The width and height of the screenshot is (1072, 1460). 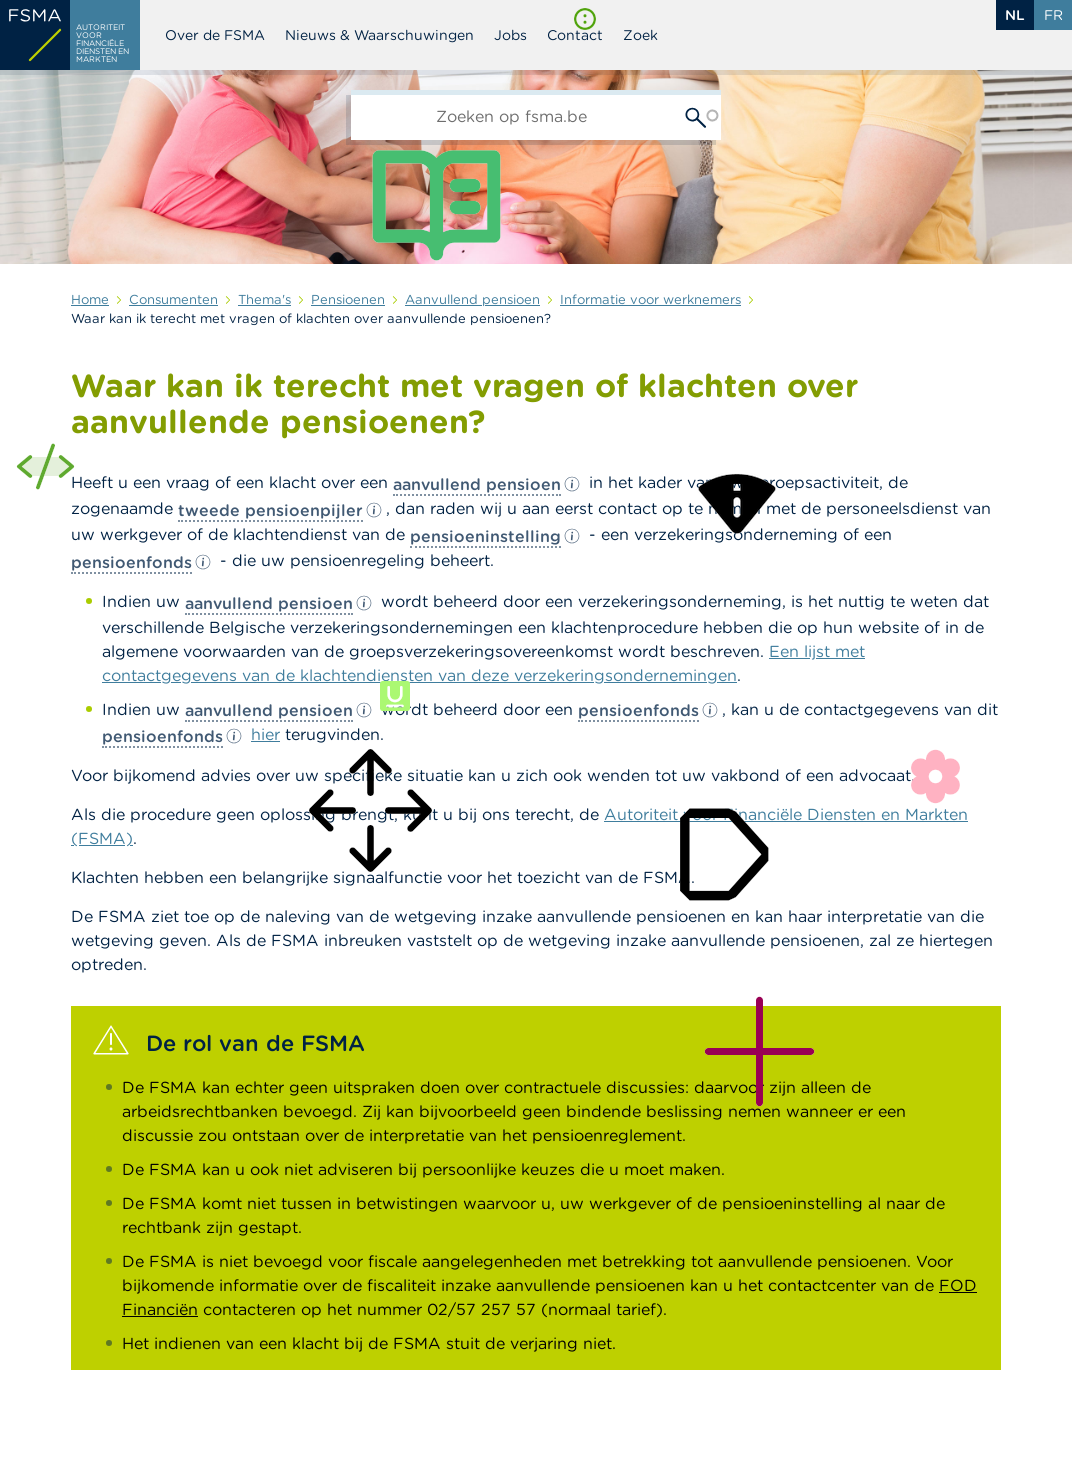 What do you see at coordinates (45, 466) in the screenshot?
I see `view or edit source code` at bounding box center [45, 466].